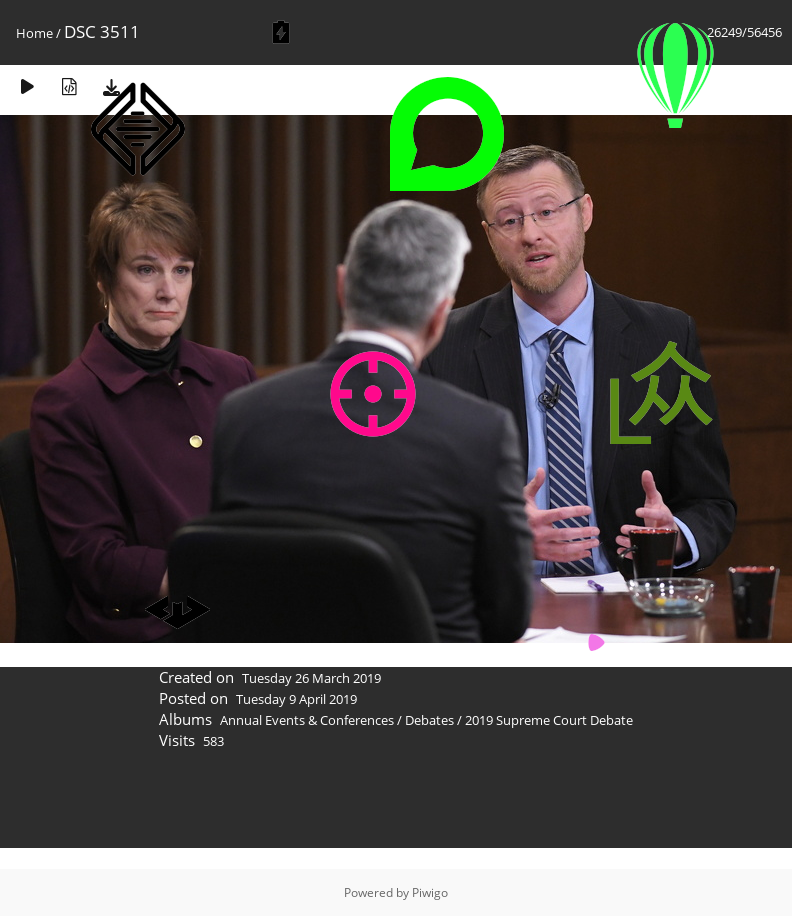 This screenshot has width=792, height=916. What do you see at coordinates (373, 394) in the screenshot?
I see `center or focus on current location` at bounding box center [373, 394].